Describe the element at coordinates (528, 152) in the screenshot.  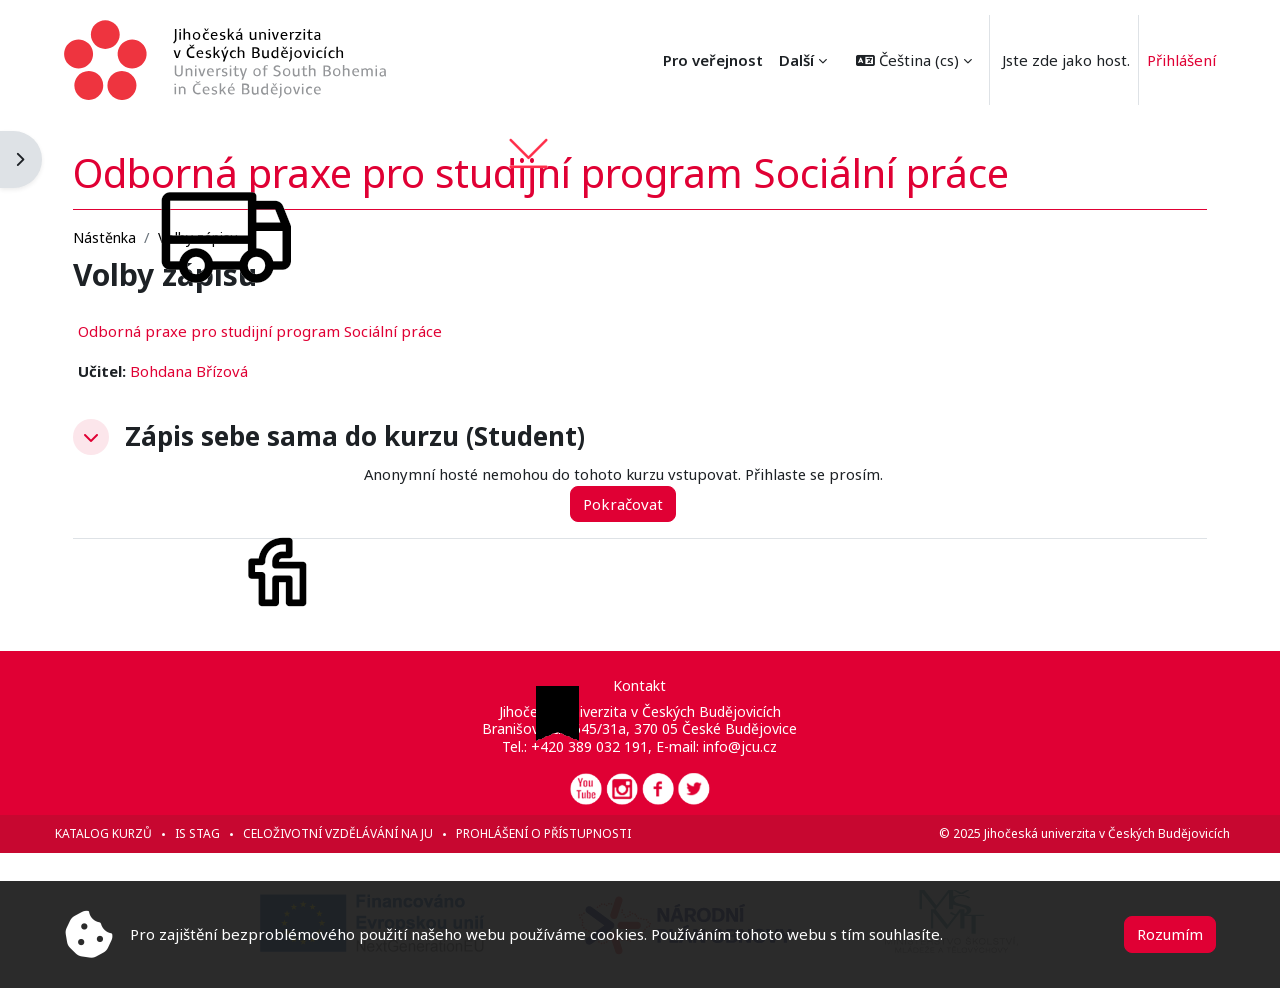
I see `collapse content or section` at that location.